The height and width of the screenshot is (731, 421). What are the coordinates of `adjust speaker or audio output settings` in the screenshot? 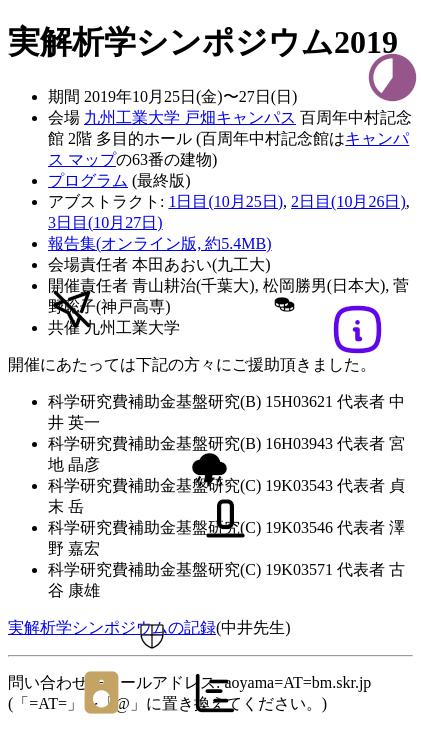 It's located at (101, 692).